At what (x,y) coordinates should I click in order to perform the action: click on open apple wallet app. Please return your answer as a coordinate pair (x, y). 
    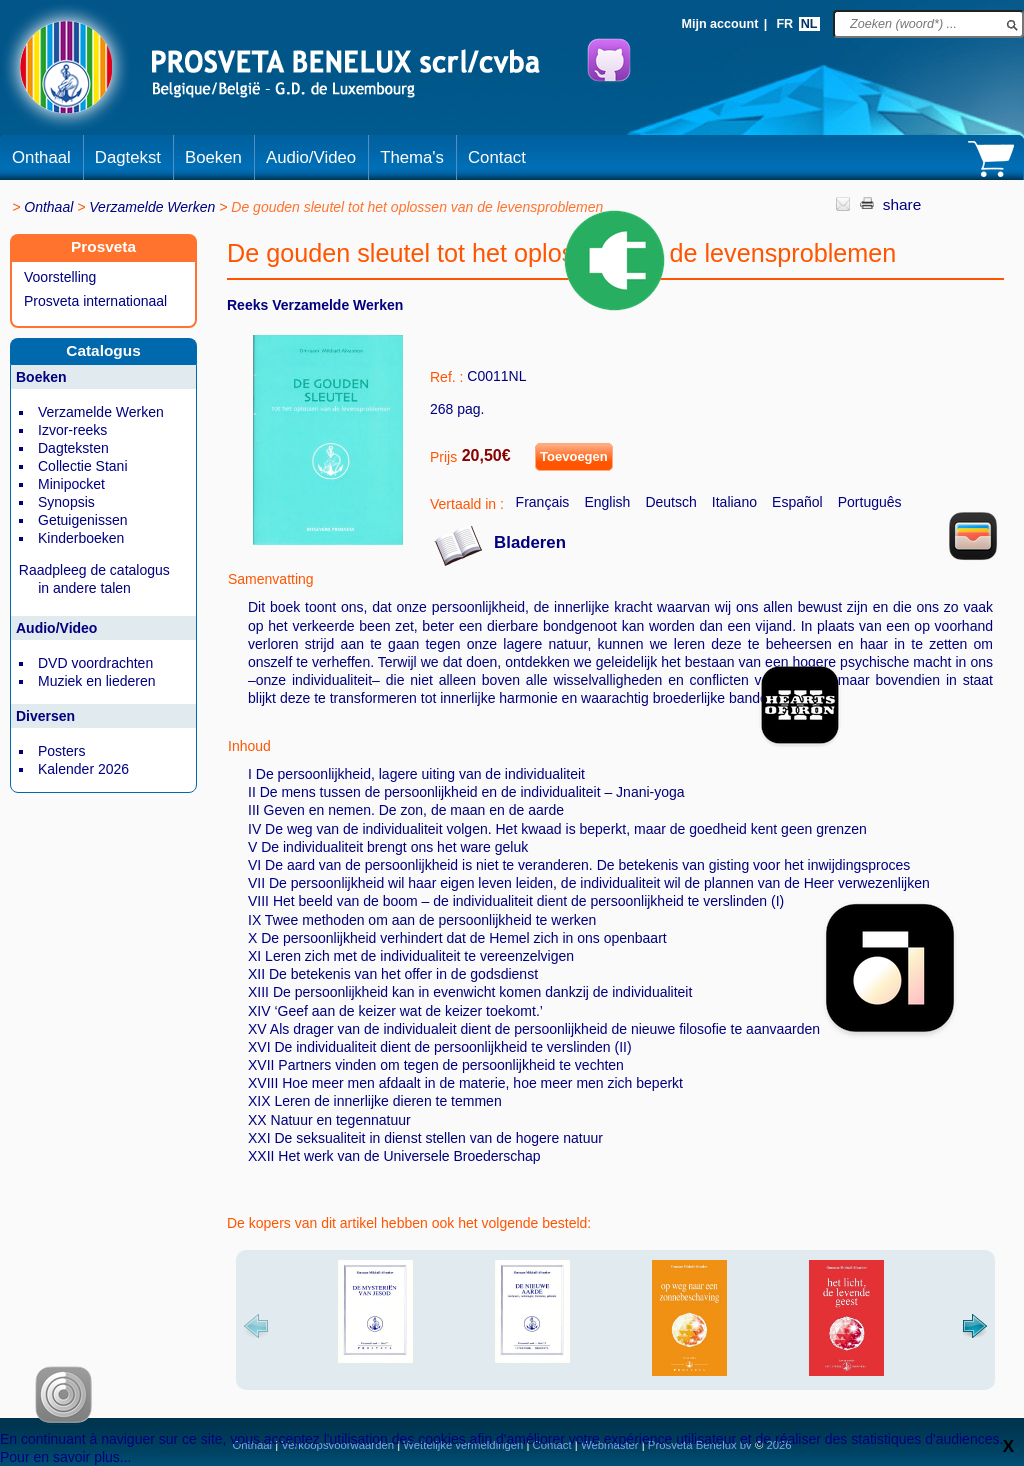
    Looking at the image, I should click on (973, 536).